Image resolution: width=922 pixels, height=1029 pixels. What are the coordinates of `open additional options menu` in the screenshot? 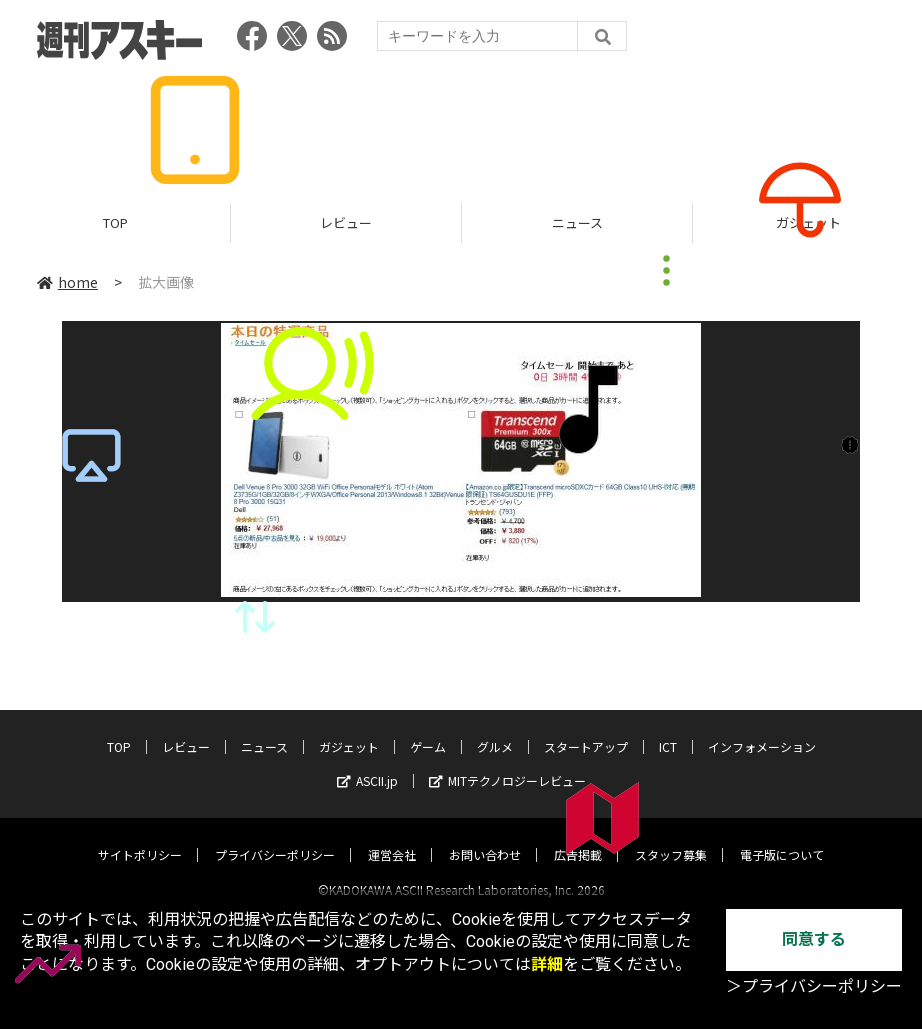 It's located at (666, 270).